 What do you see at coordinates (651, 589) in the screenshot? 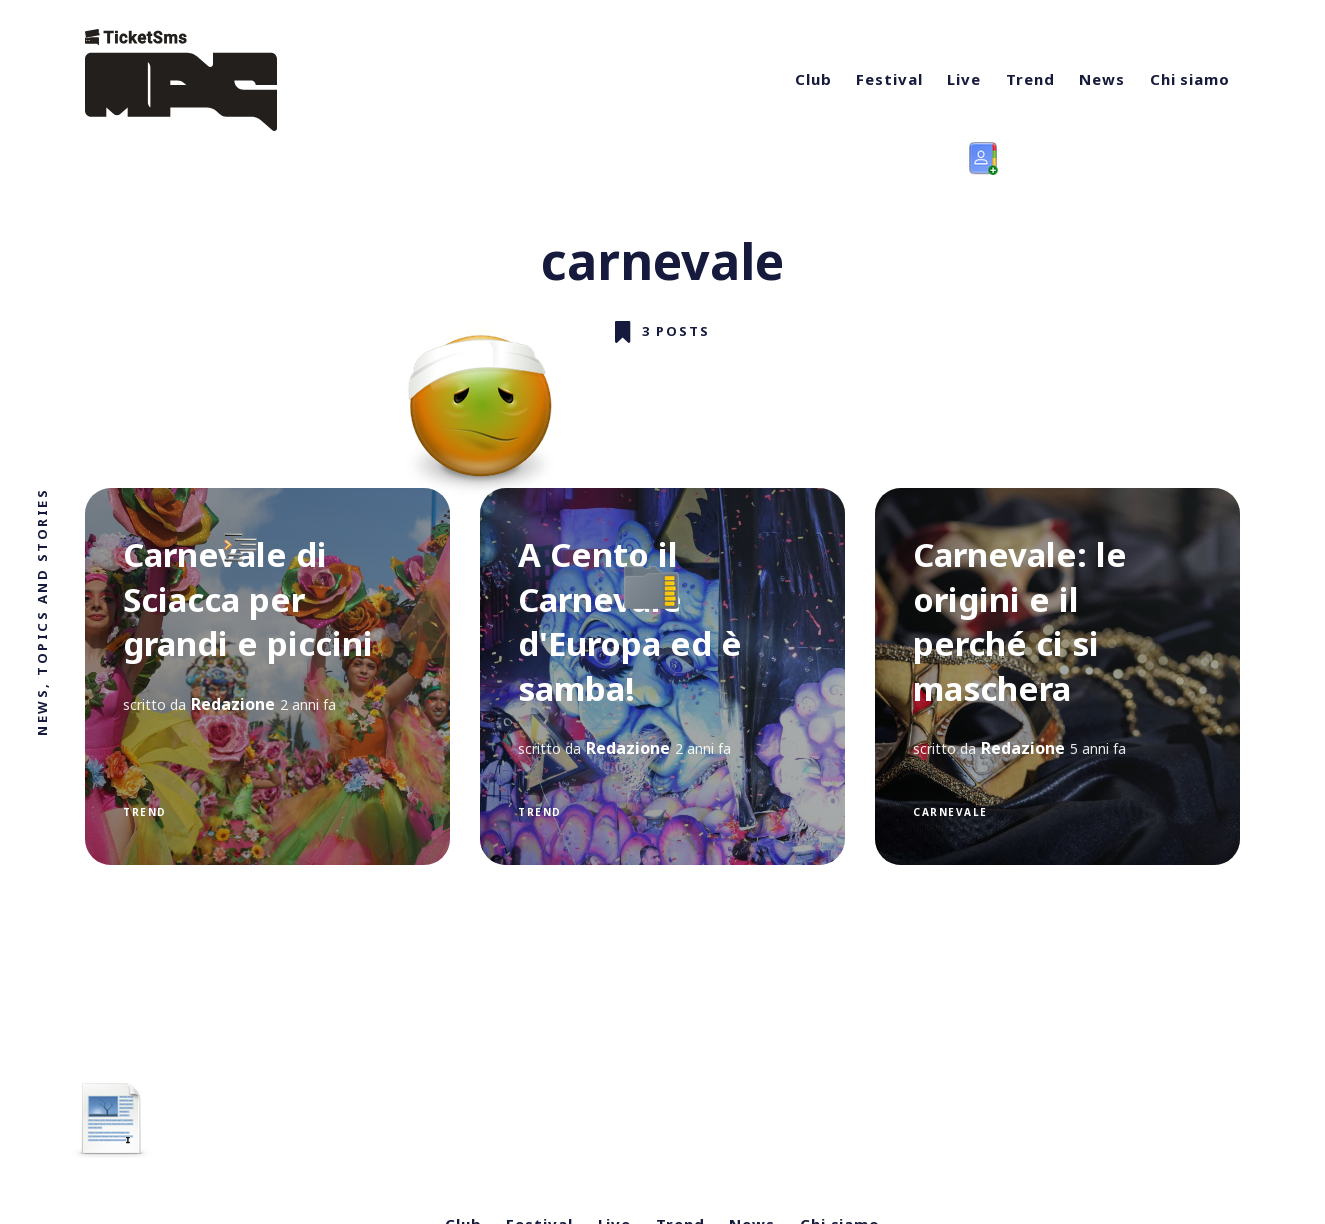
I see `open files stored on sd card` at bounding box center [651, 589].